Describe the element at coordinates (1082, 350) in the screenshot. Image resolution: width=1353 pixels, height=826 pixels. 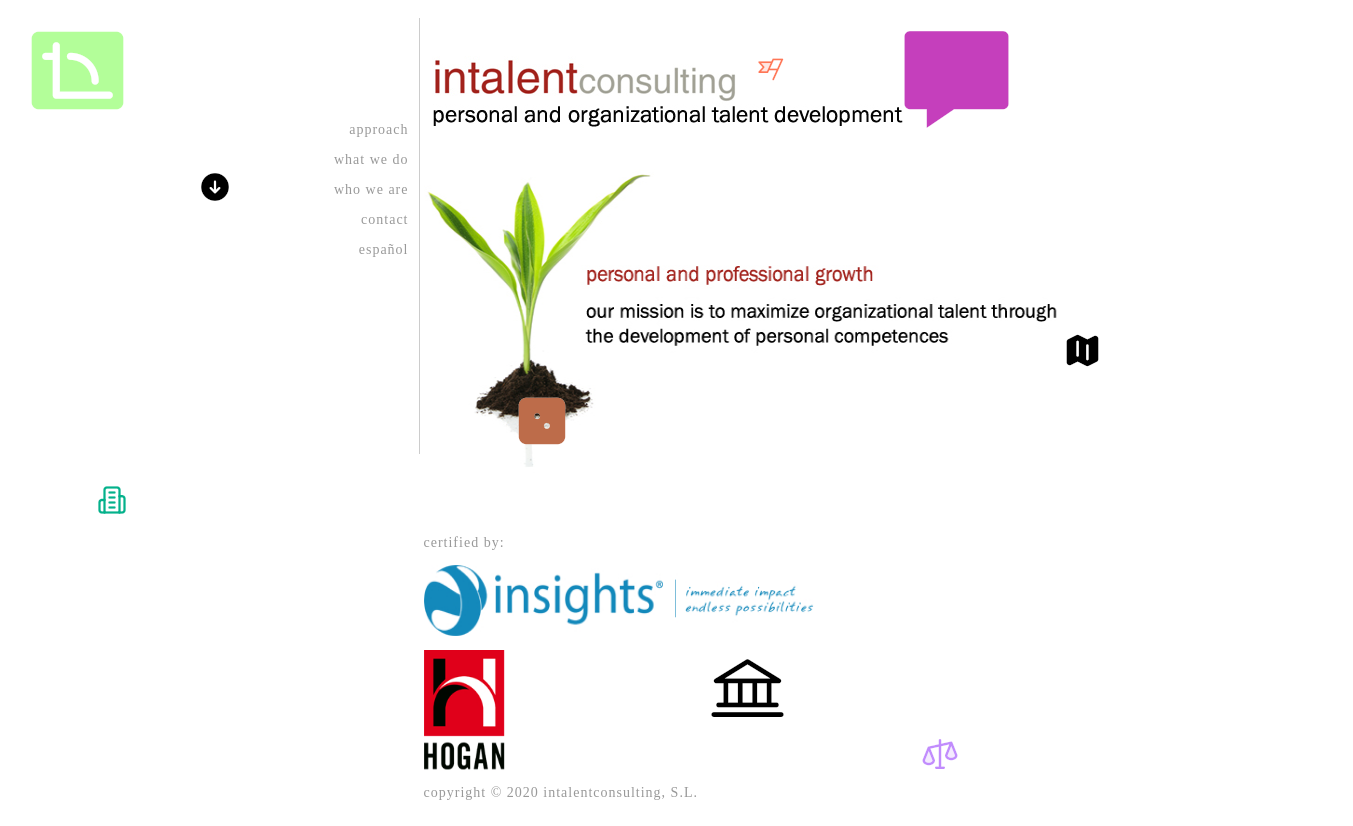
I see `view map or navigation` at that location.